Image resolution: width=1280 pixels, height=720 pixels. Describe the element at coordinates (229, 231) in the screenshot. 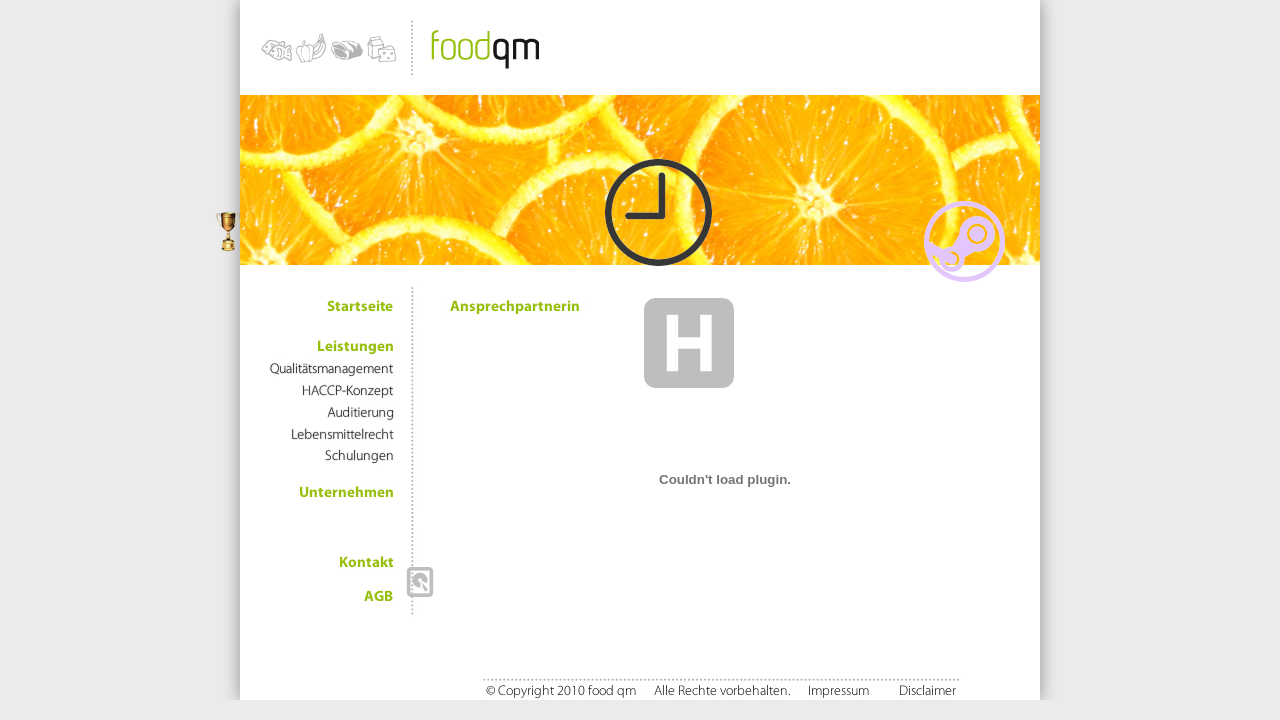

I see `indicates third place or bronze-tier achievement` at that location.